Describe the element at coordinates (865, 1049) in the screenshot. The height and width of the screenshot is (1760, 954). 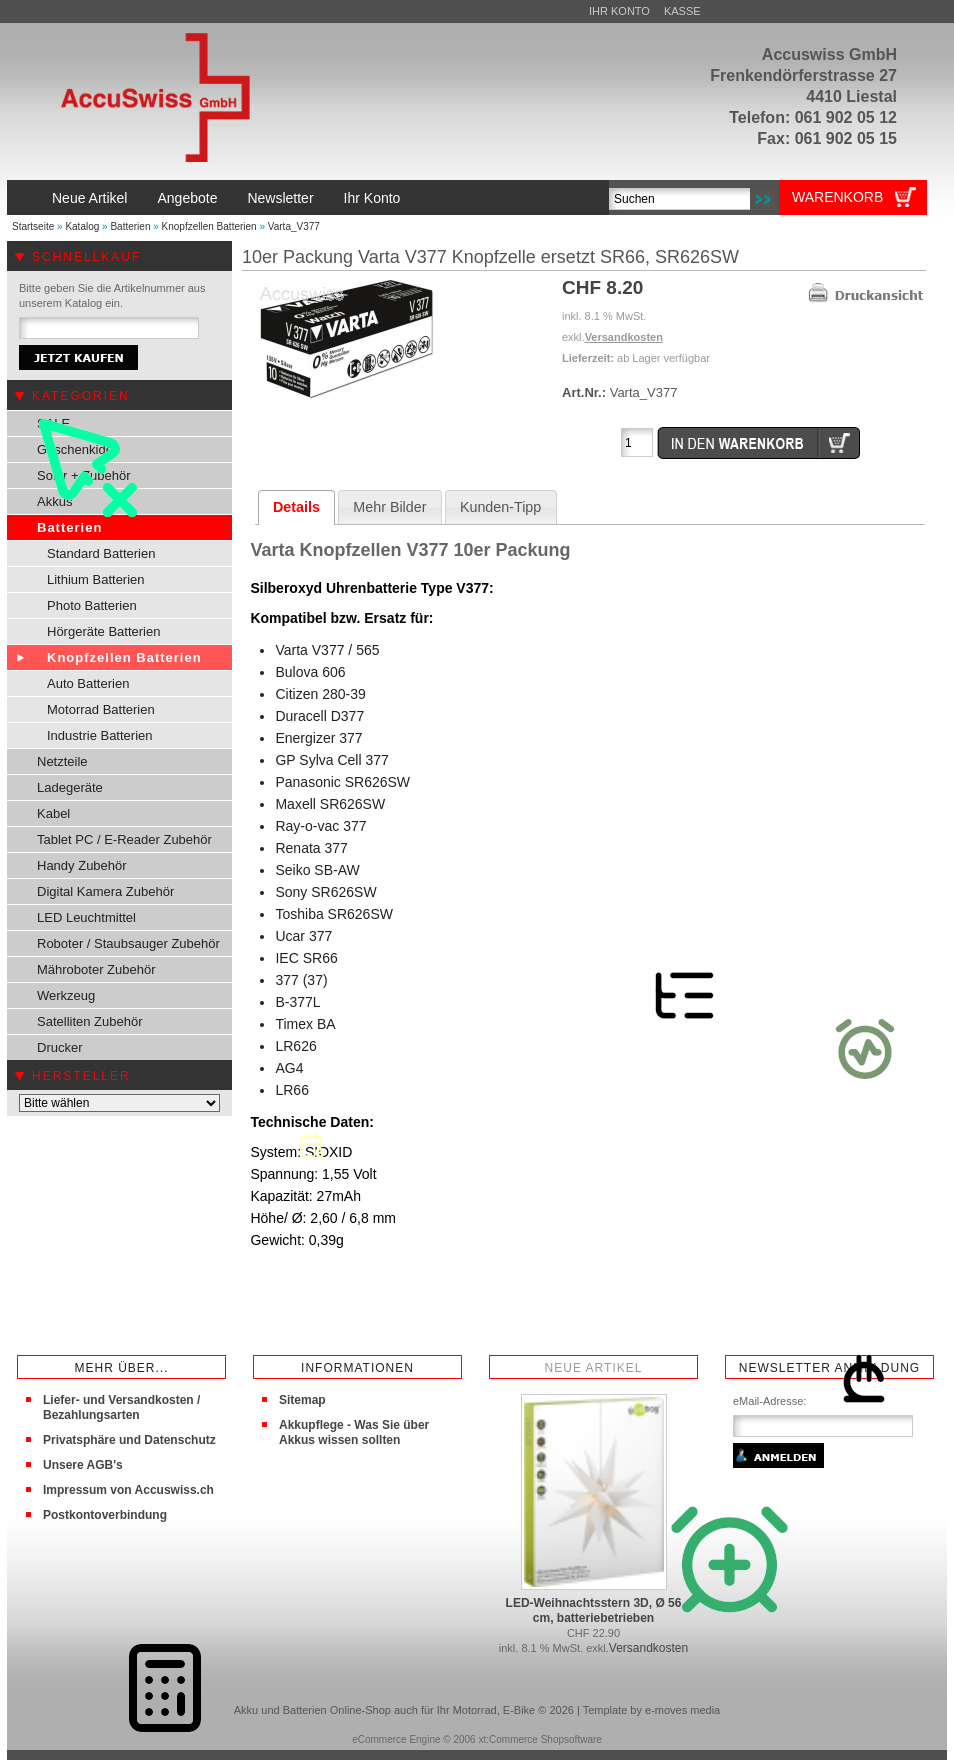
I see `view average alarm or alert statistics` at that location.